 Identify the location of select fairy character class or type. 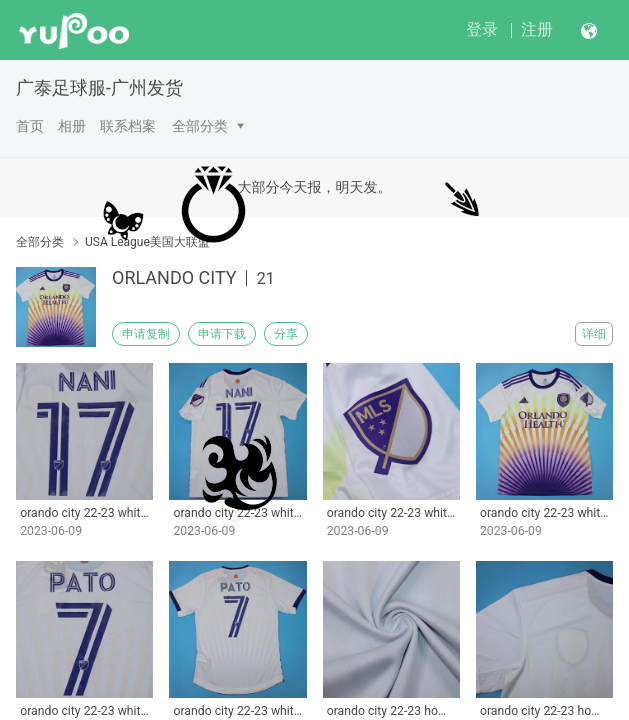
(123, 220).